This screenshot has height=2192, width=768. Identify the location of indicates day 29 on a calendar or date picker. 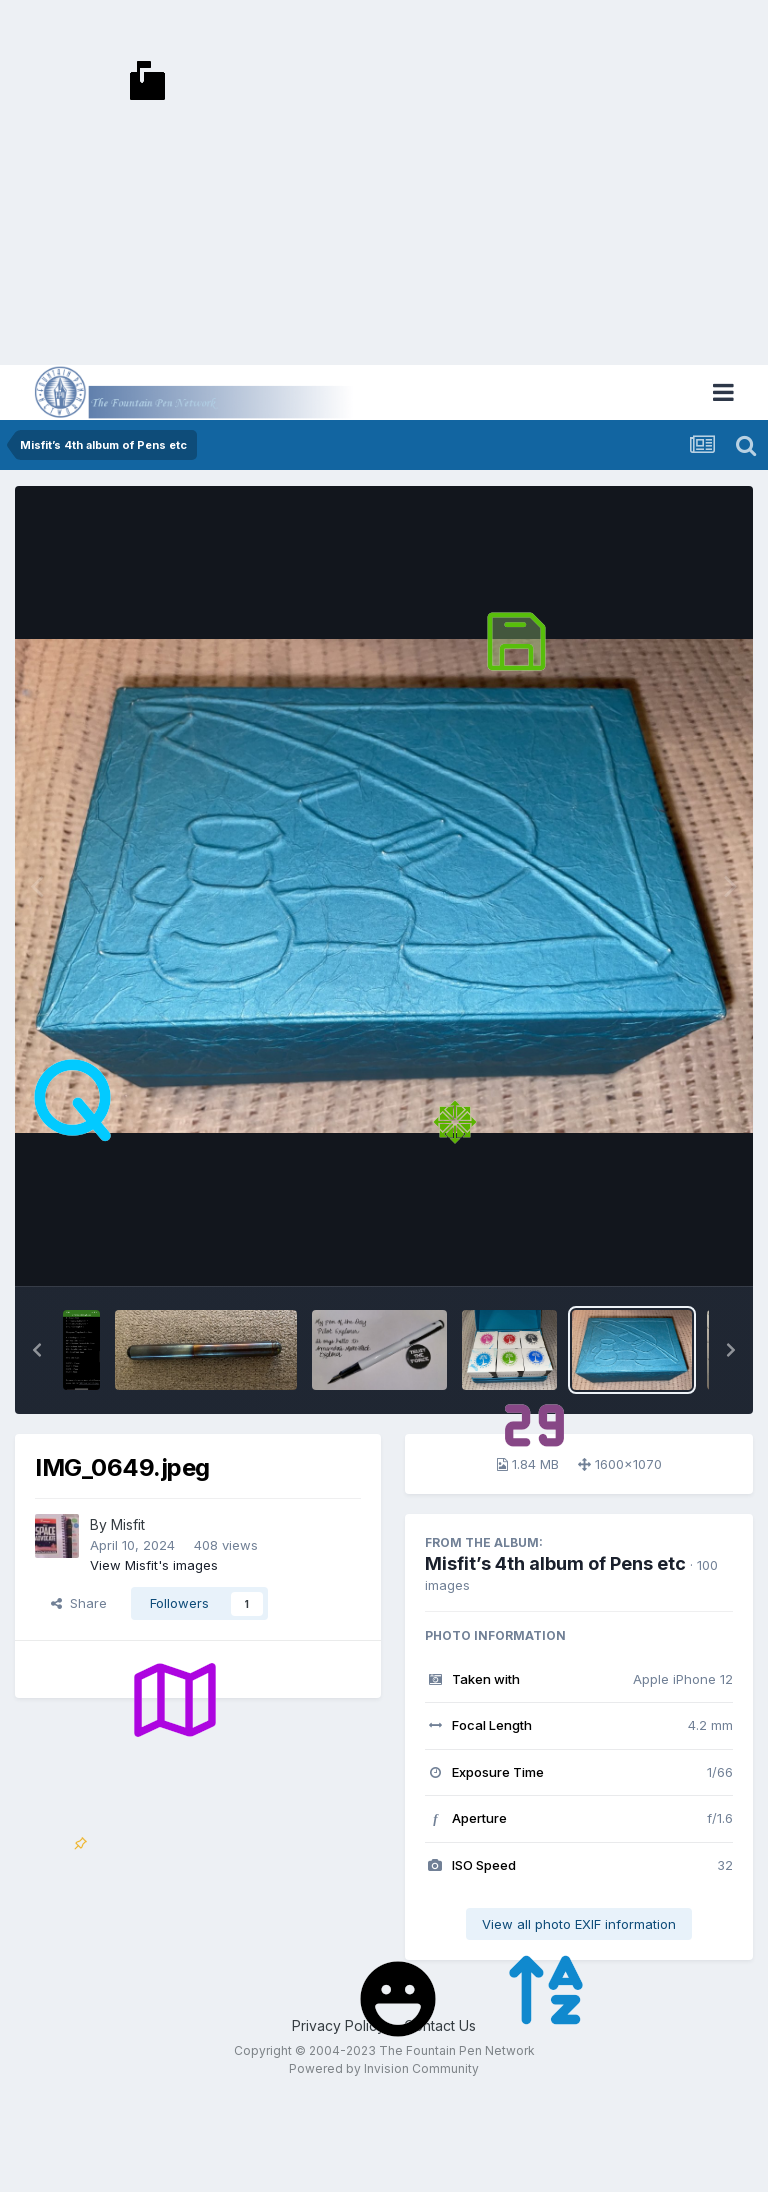
(534, 1425).